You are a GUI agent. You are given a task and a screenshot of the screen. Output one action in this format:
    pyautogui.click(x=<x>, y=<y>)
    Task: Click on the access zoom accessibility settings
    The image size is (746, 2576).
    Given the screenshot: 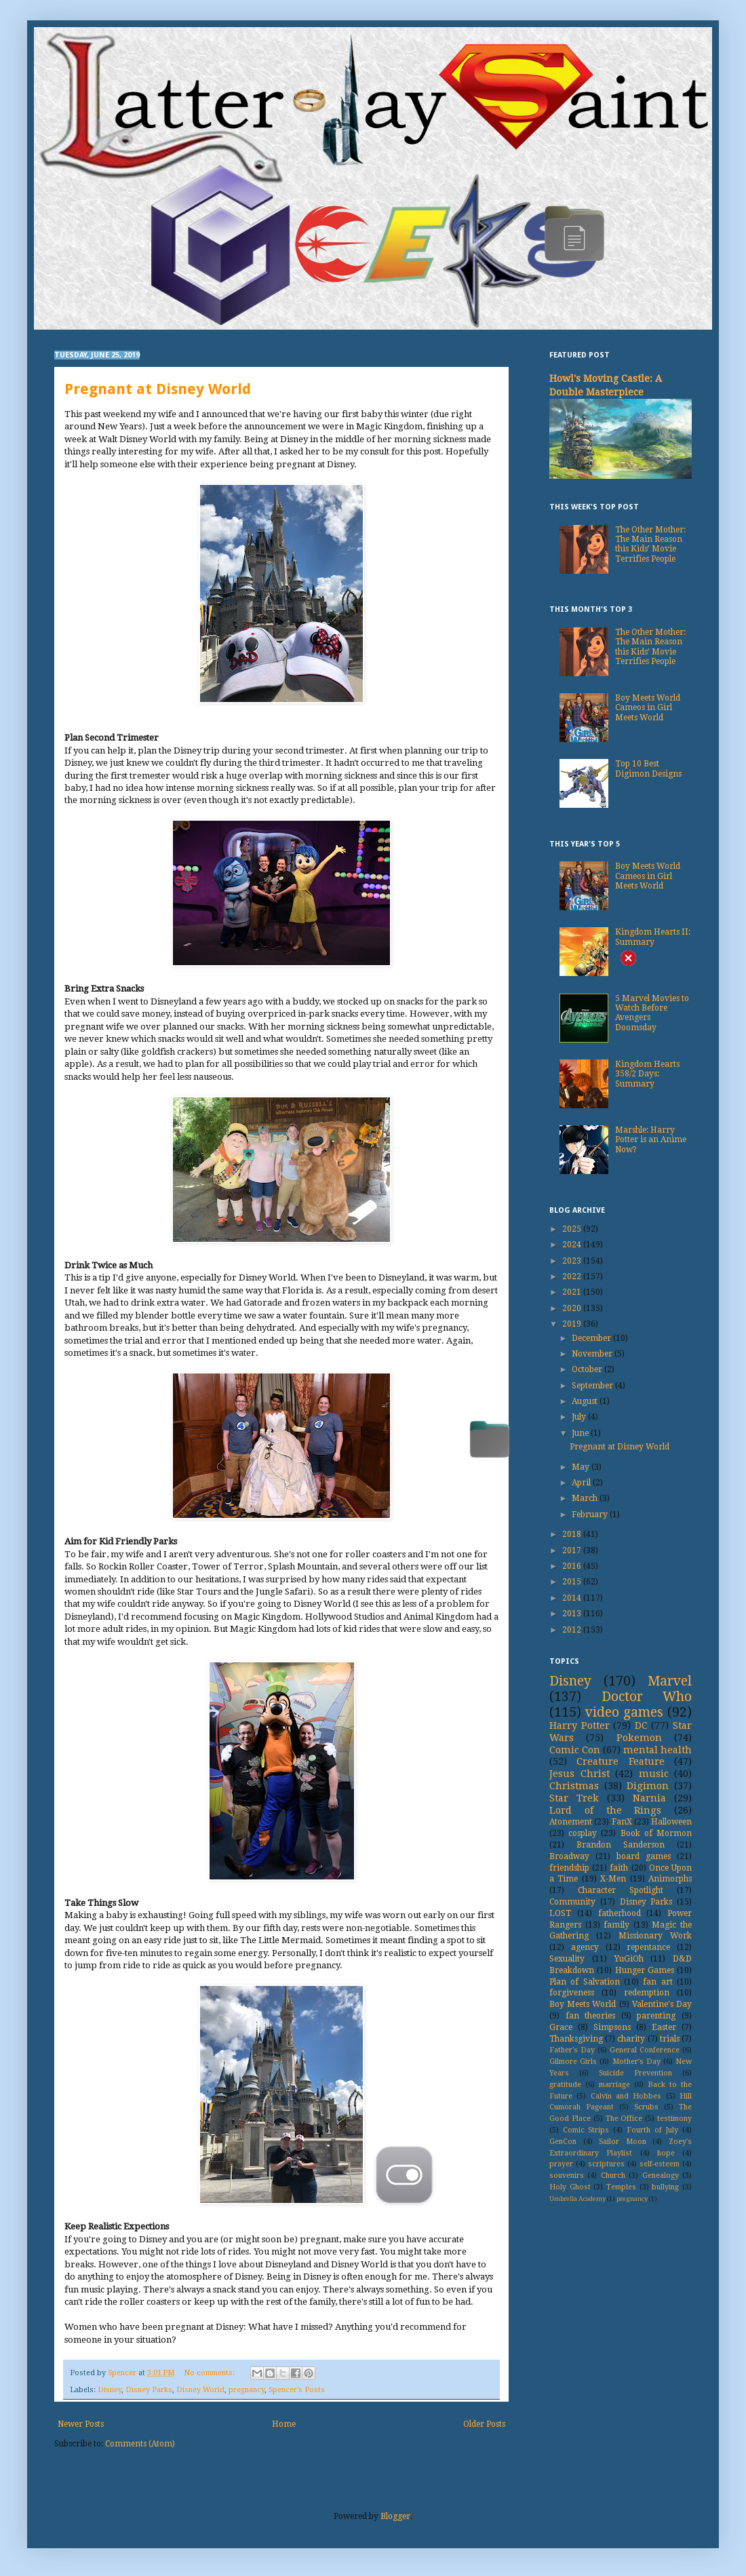 What is the action you would take?
    pyautogui.click(x=404, y=2176)
    